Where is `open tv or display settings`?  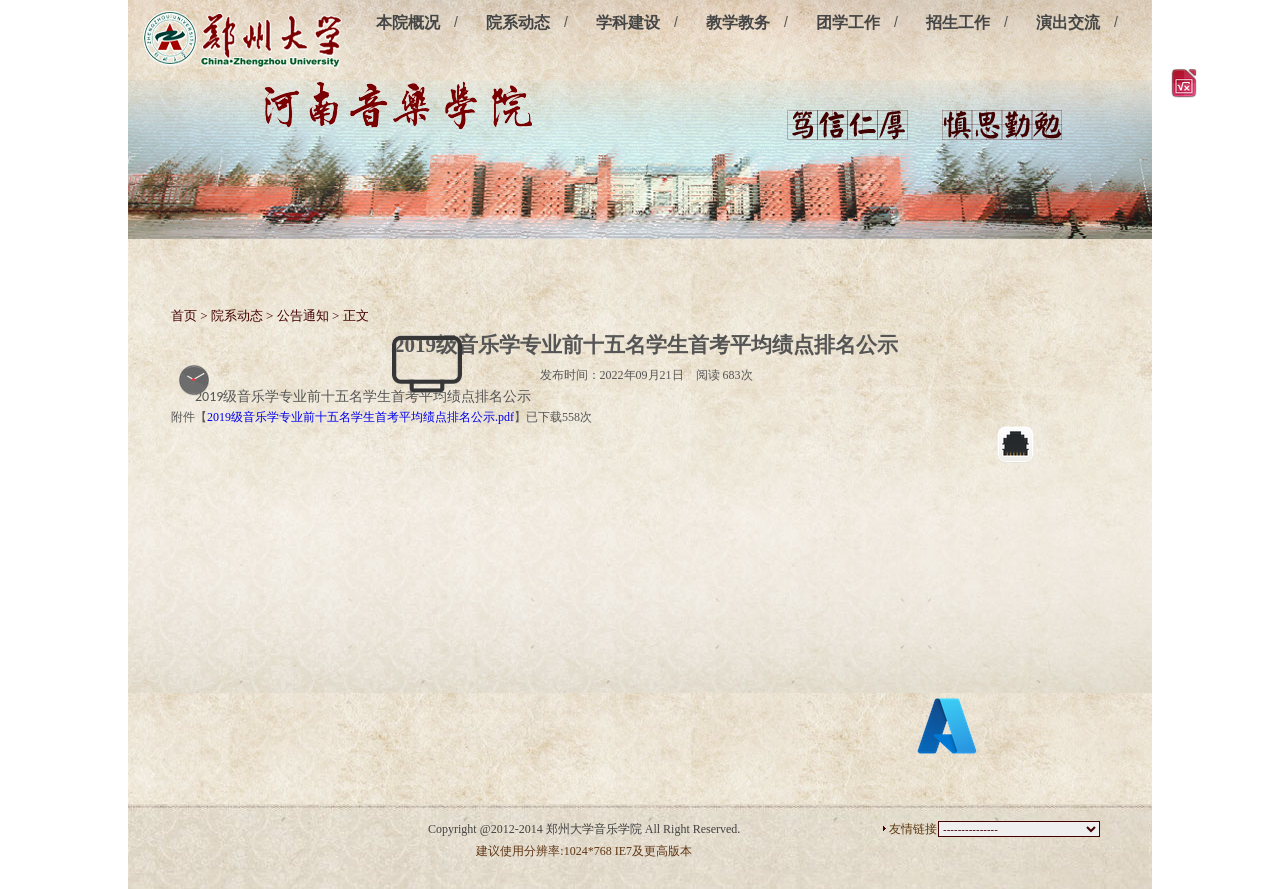
open tv or display settings is located at coordinates (427, 362).